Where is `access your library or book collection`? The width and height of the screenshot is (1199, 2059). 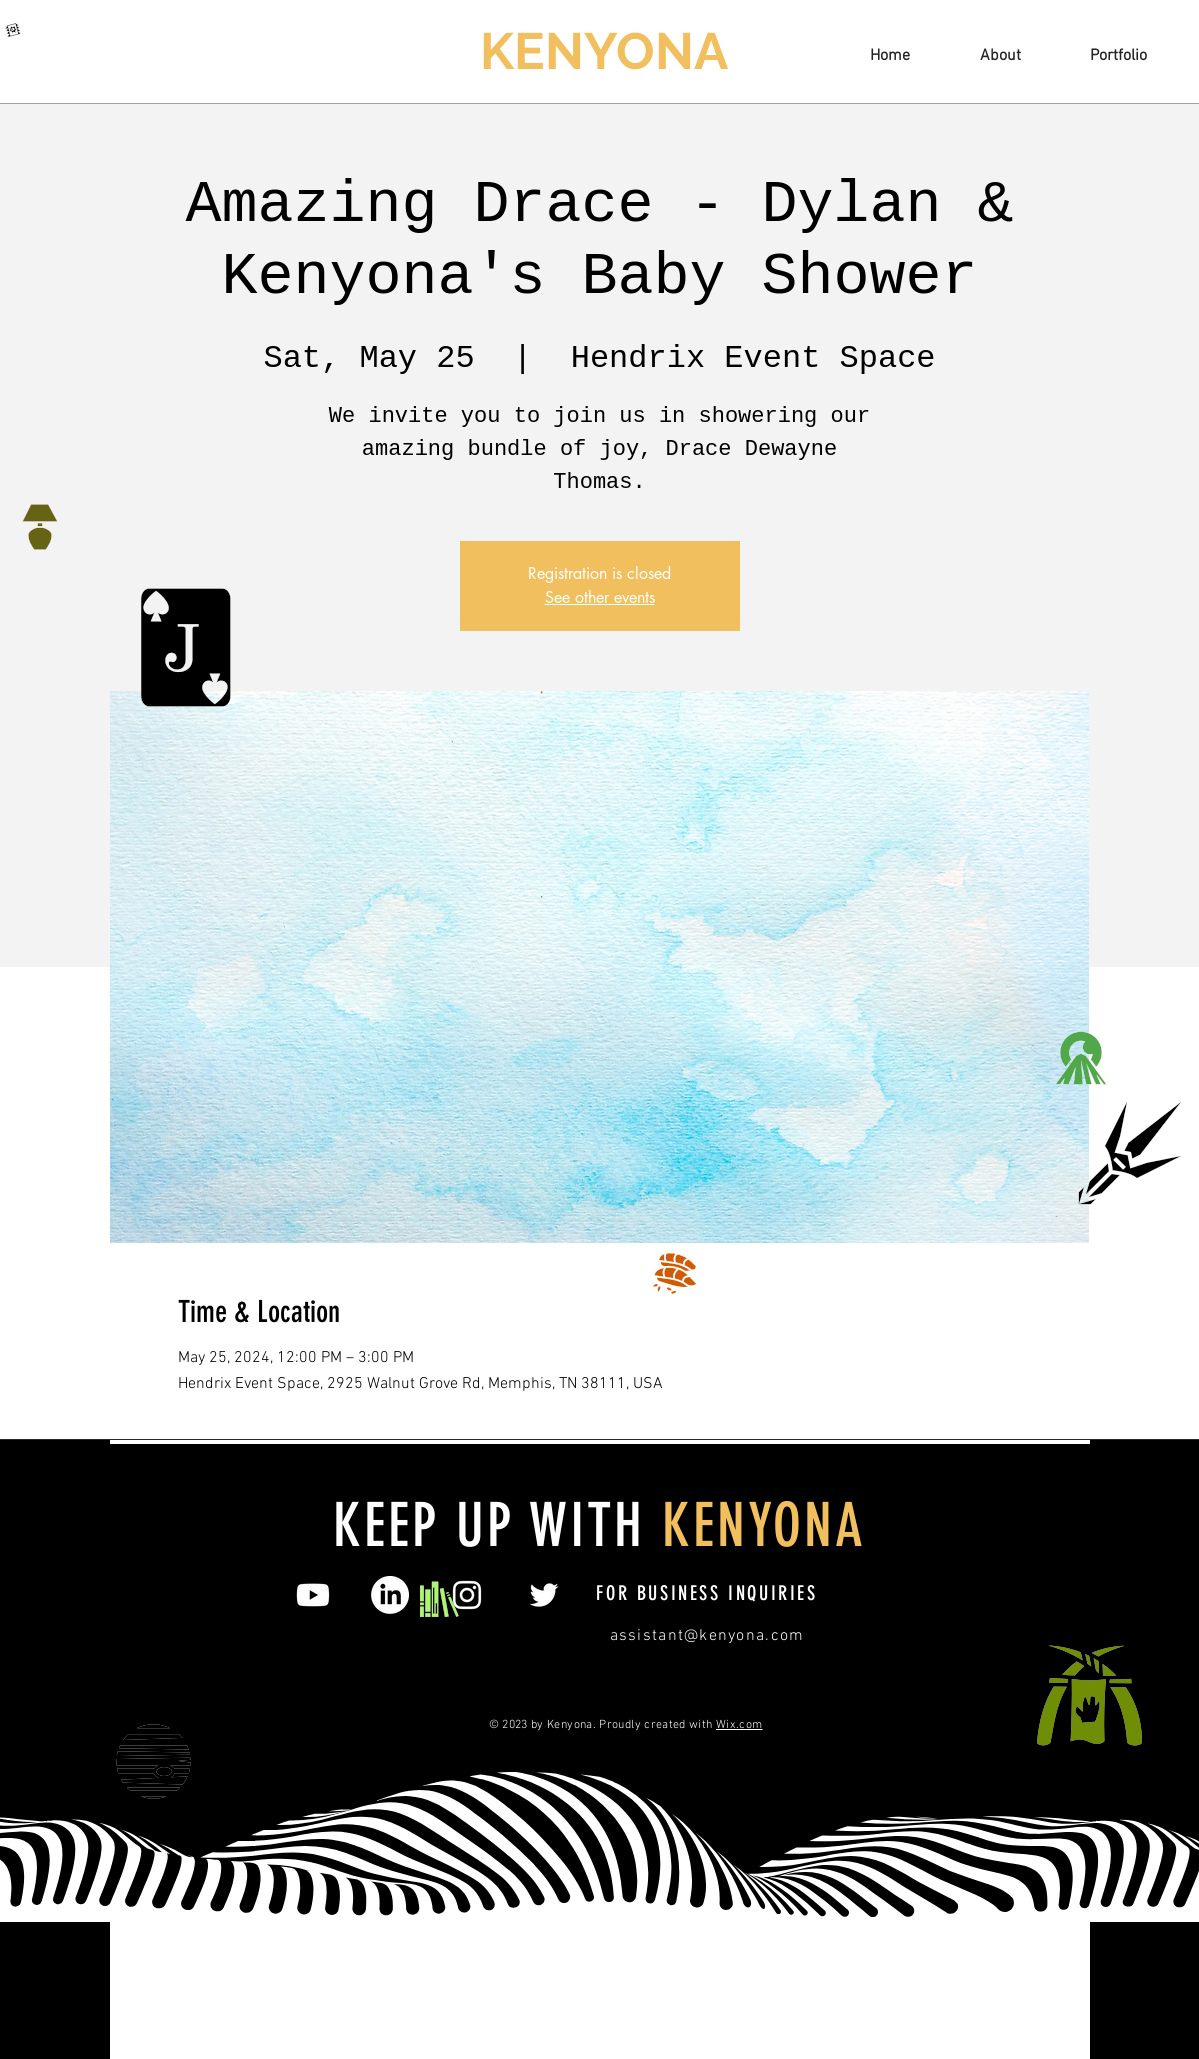
access your library or book collection is located at coordinates (439, 1598).